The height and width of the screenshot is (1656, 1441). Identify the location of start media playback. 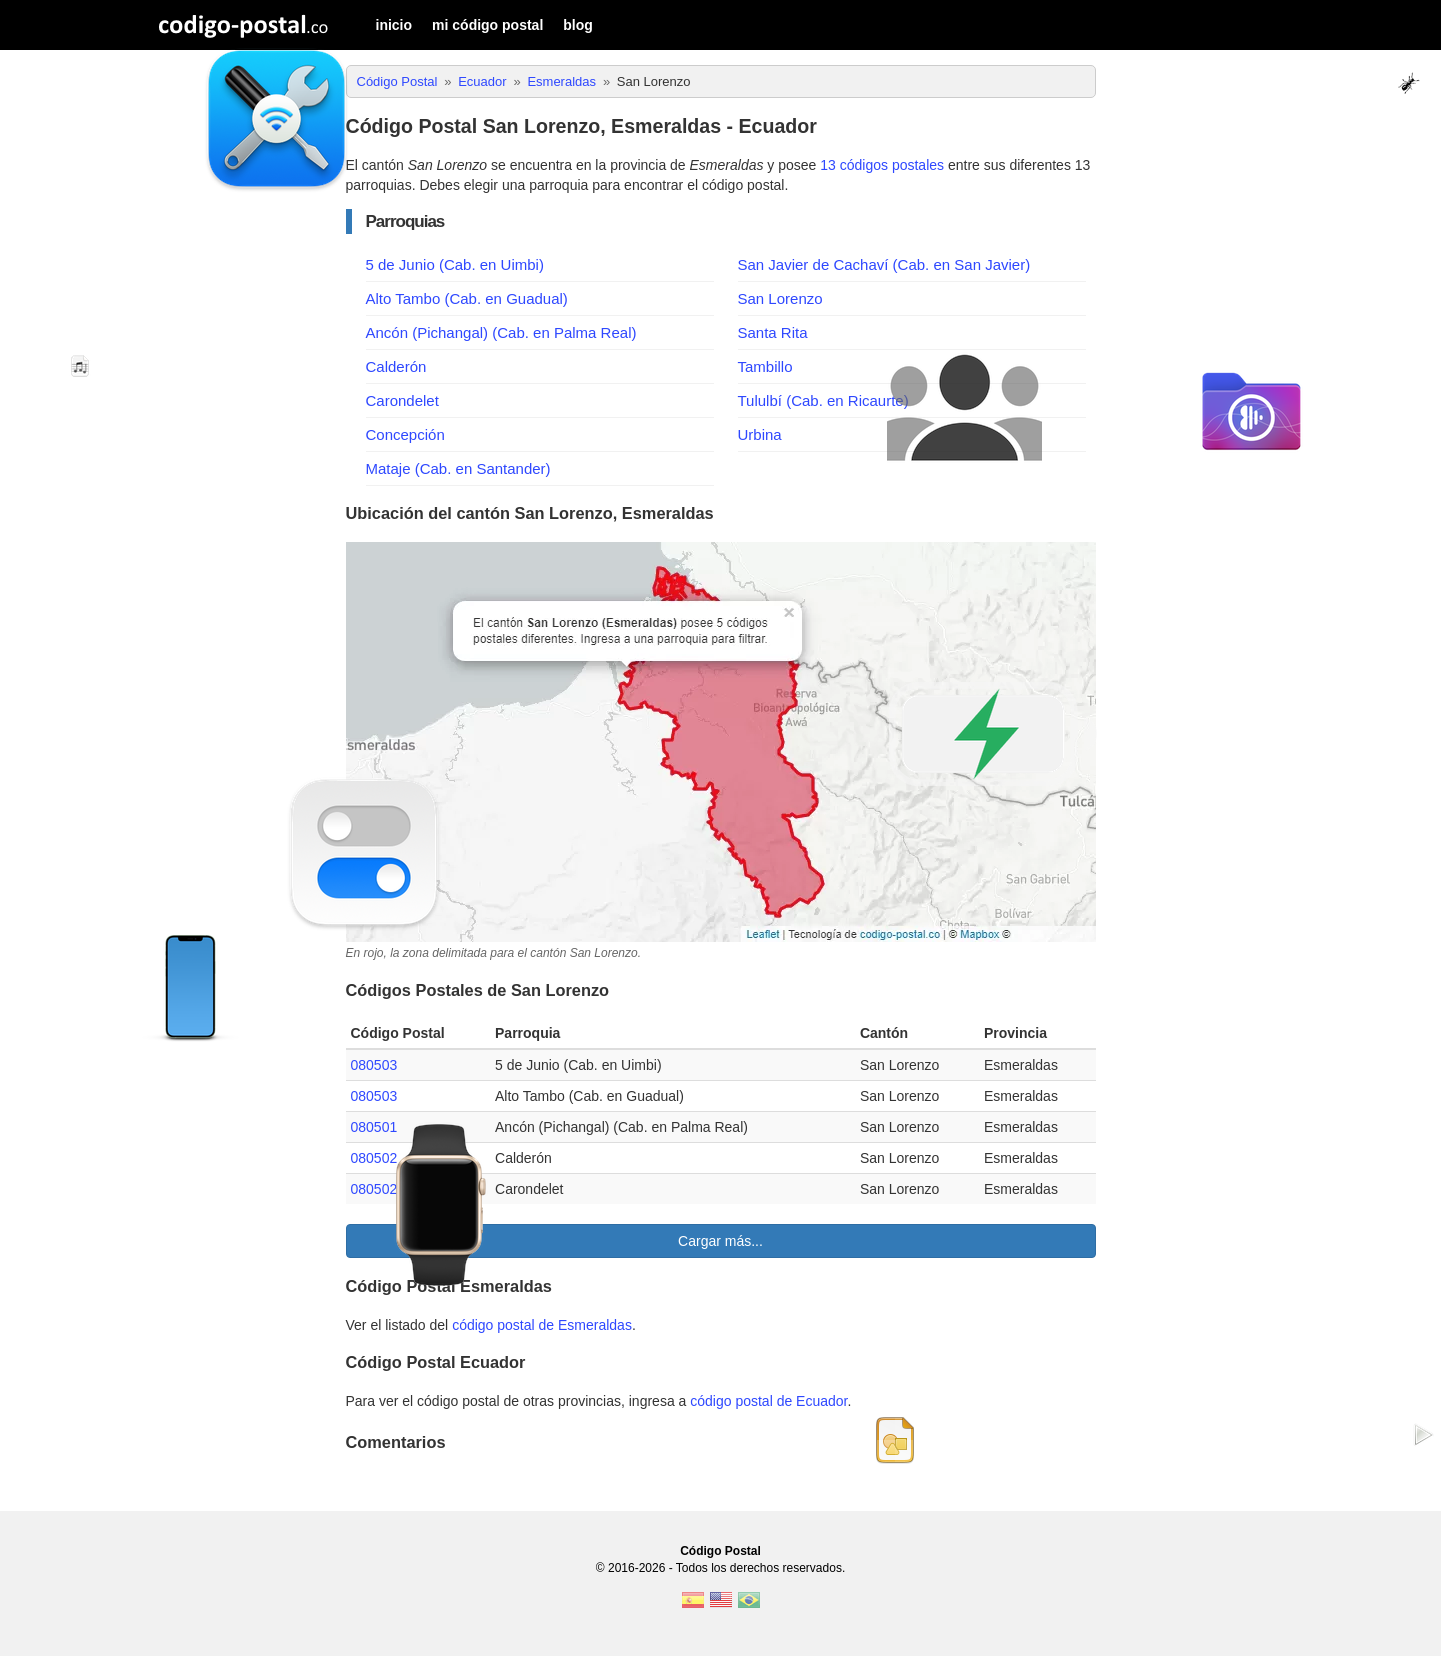
(1423, 1435).